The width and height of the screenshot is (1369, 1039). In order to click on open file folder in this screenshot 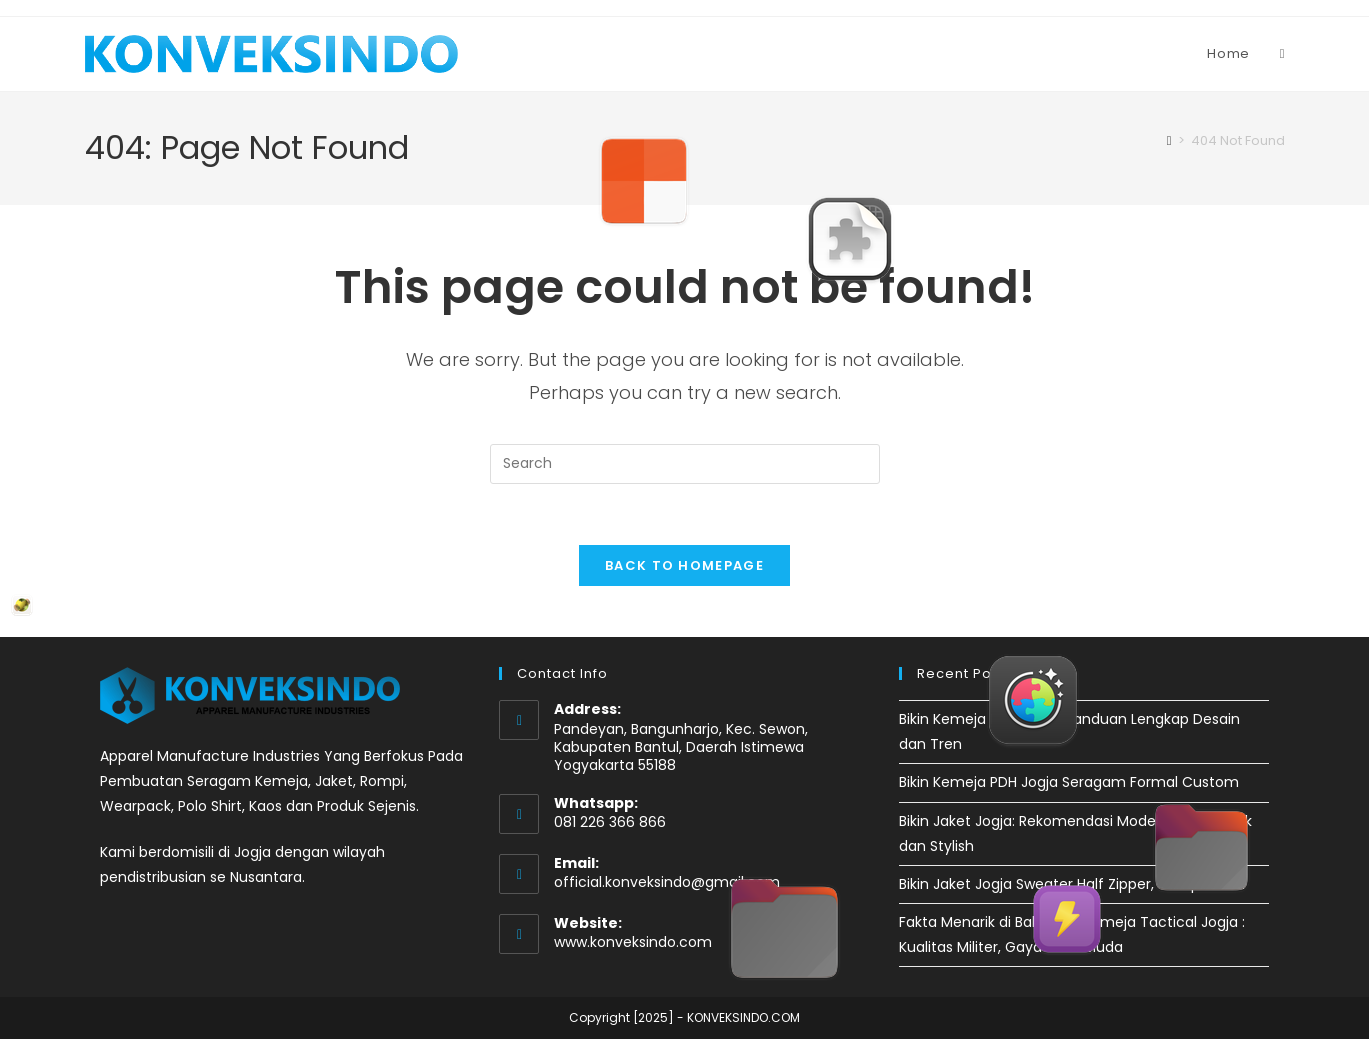, I will do `click(784, 928)`.